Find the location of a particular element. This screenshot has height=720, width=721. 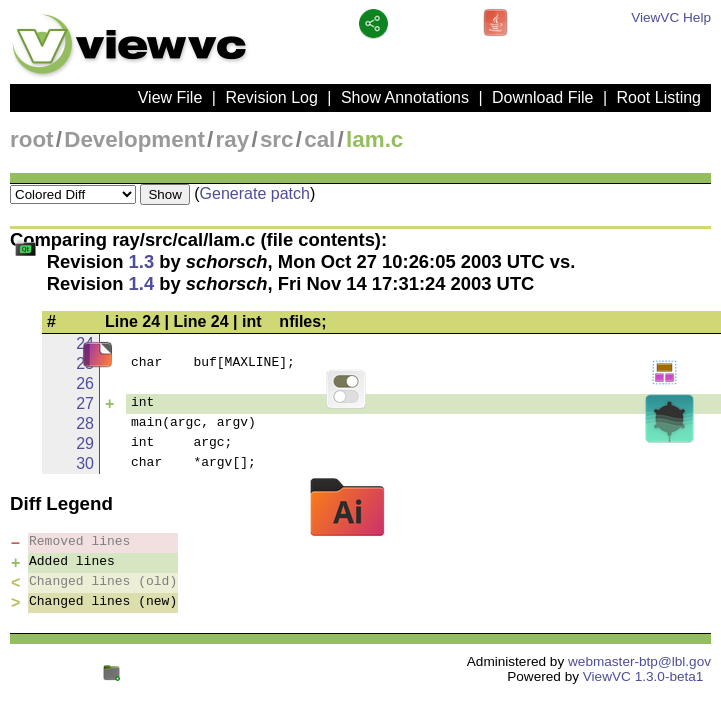

access sharing and network preferences is located at coordinates (373, 23).